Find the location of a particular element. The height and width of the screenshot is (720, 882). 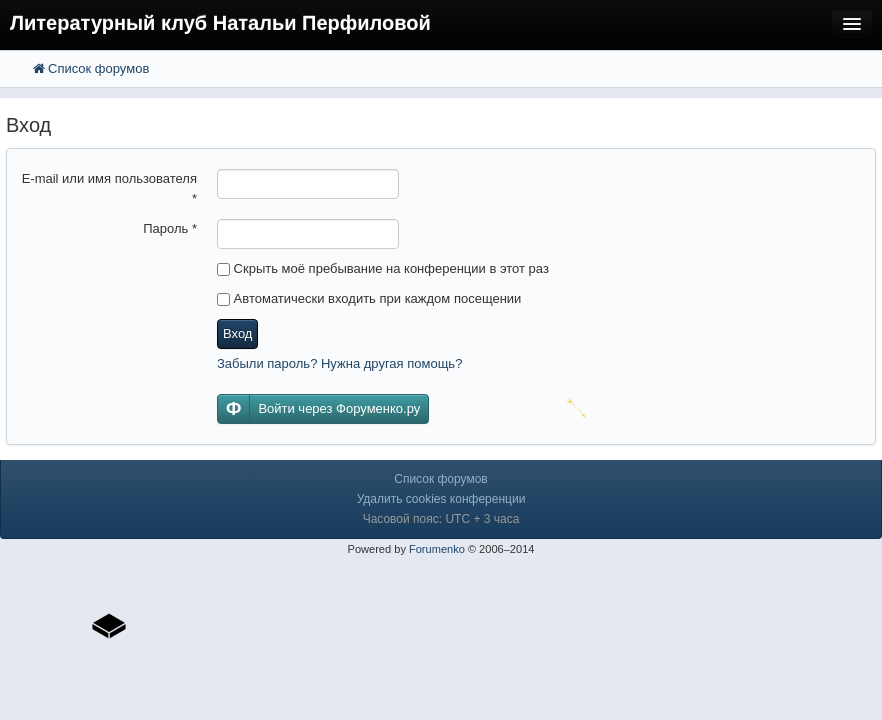

indicates a broken or failed connection is located at coordinates (576, 408).